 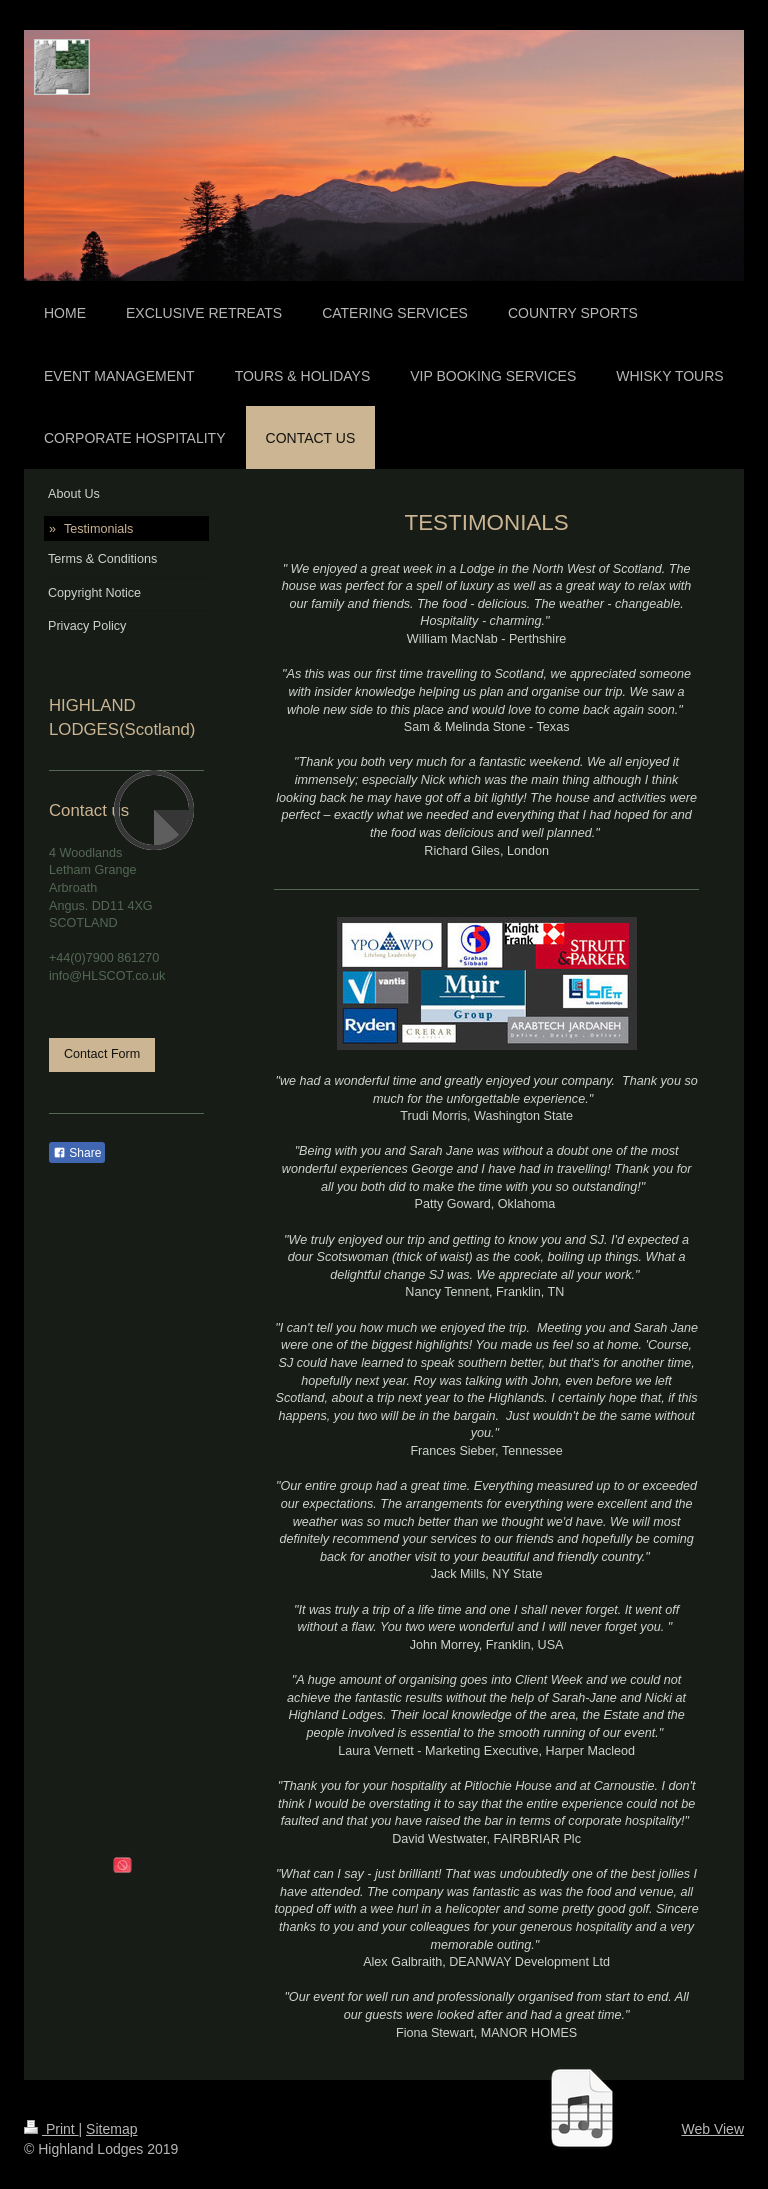 I want to click on view disk storage usage, so click(x=154, y=810).